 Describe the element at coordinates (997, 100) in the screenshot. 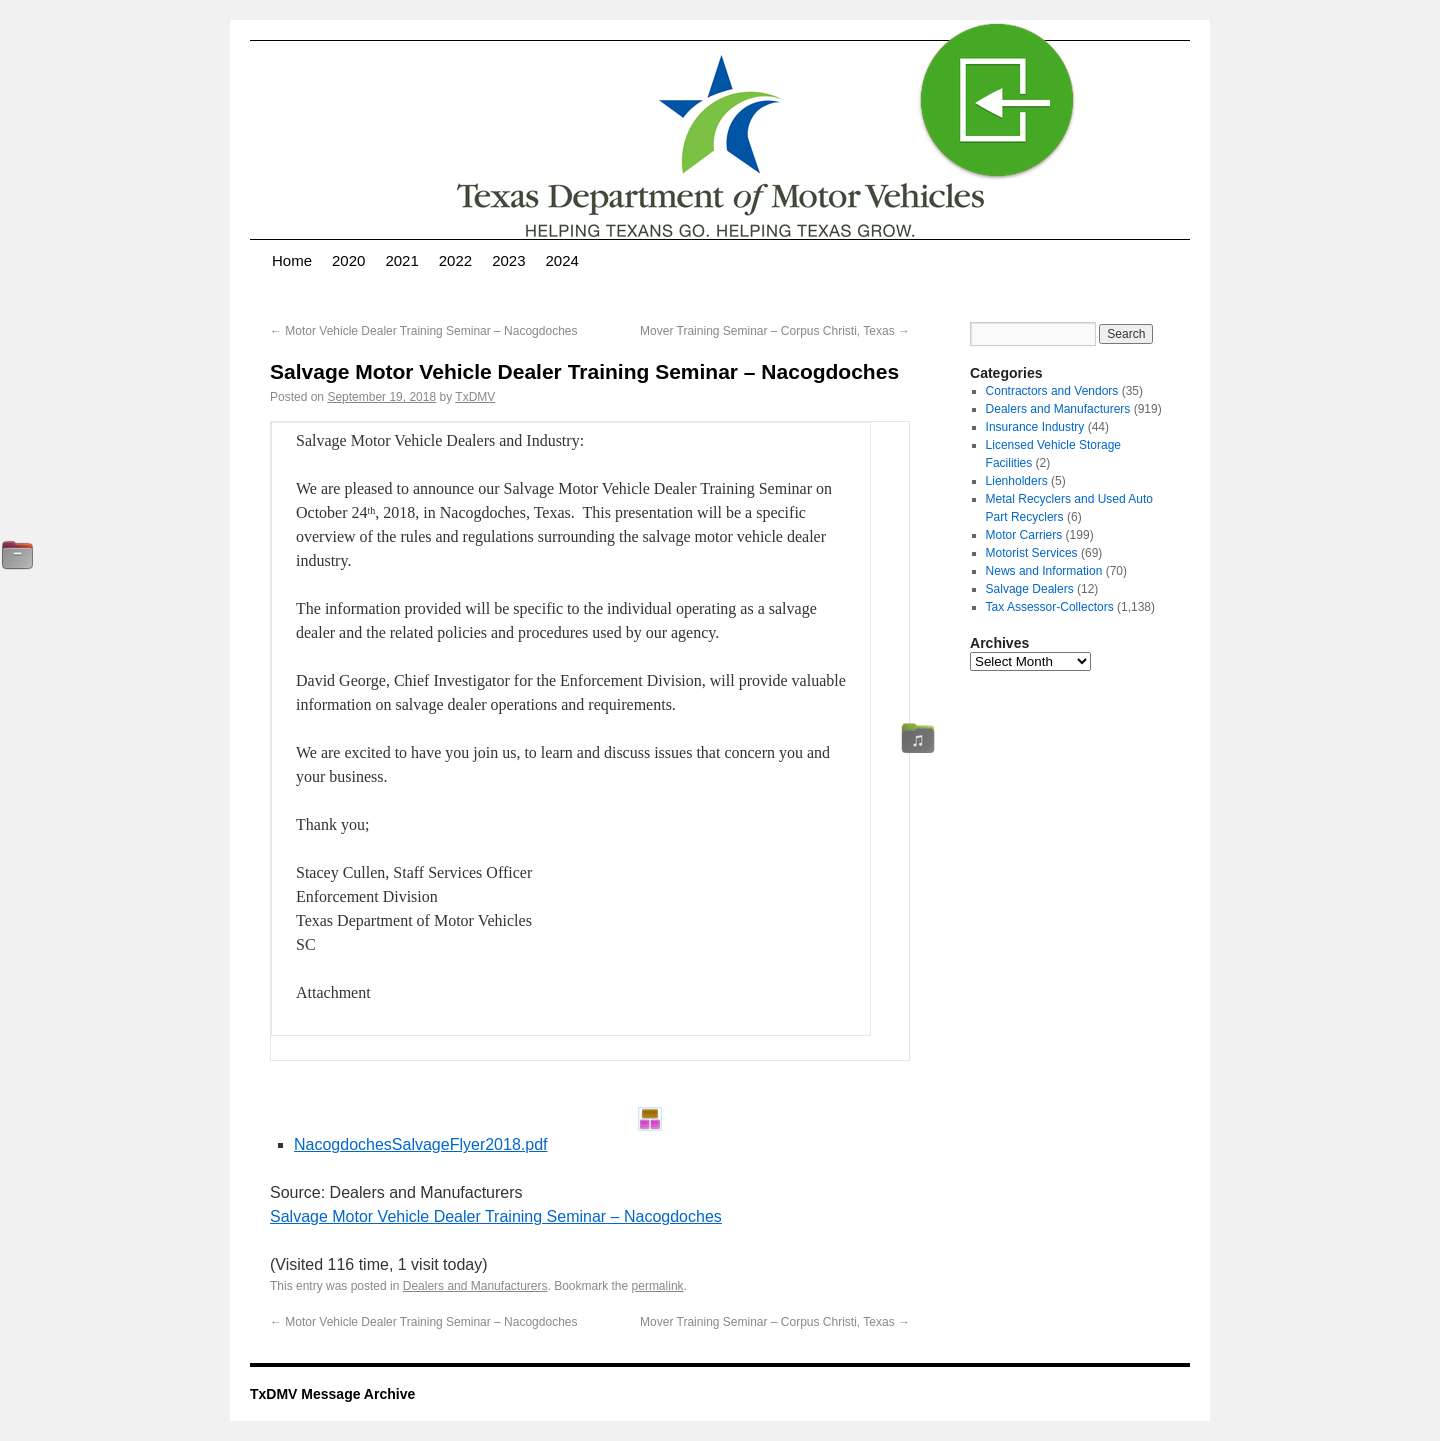

I see `log out of your account` at that location.